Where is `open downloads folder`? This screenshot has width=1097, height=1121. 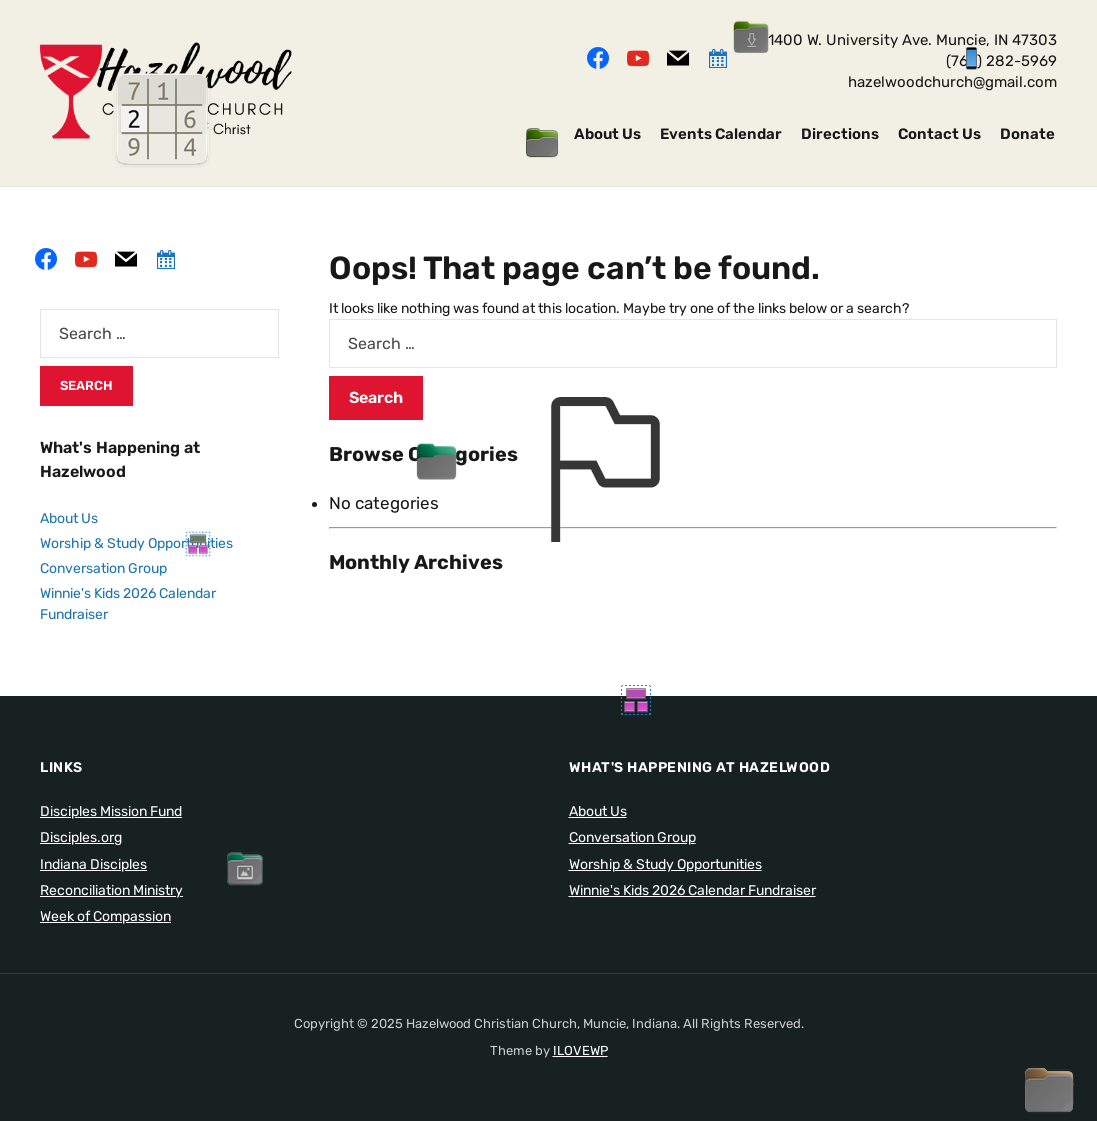 open downloads folder is located at coordinates (751, 37).